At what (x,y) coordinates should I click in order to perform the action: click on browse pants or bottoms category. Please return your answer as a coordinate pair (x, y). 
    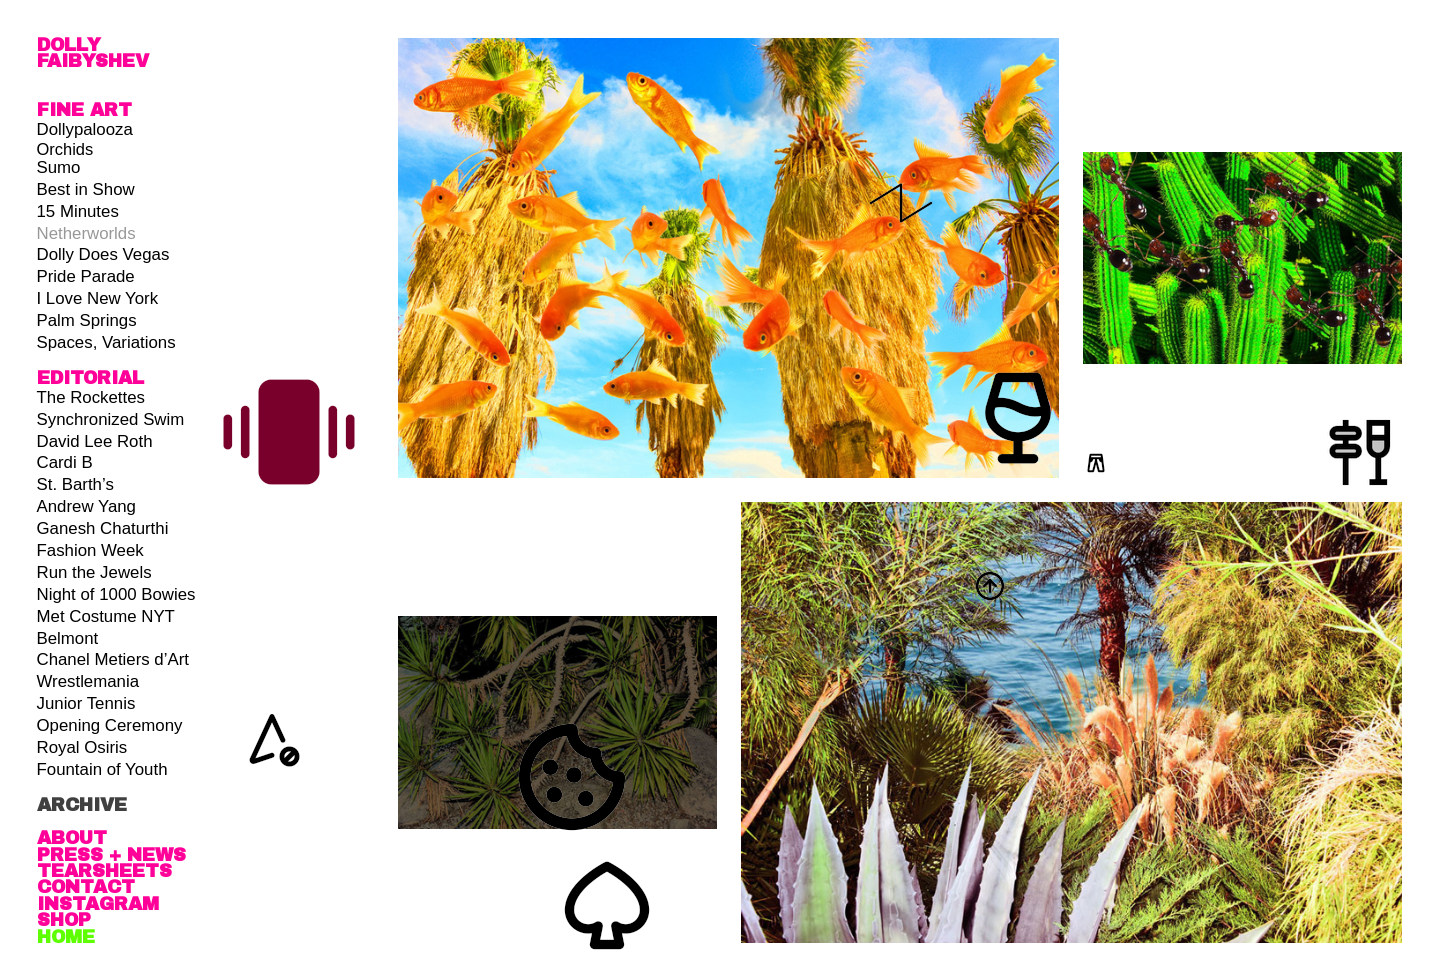
    Looking at the image, I should click on (1096, 463).